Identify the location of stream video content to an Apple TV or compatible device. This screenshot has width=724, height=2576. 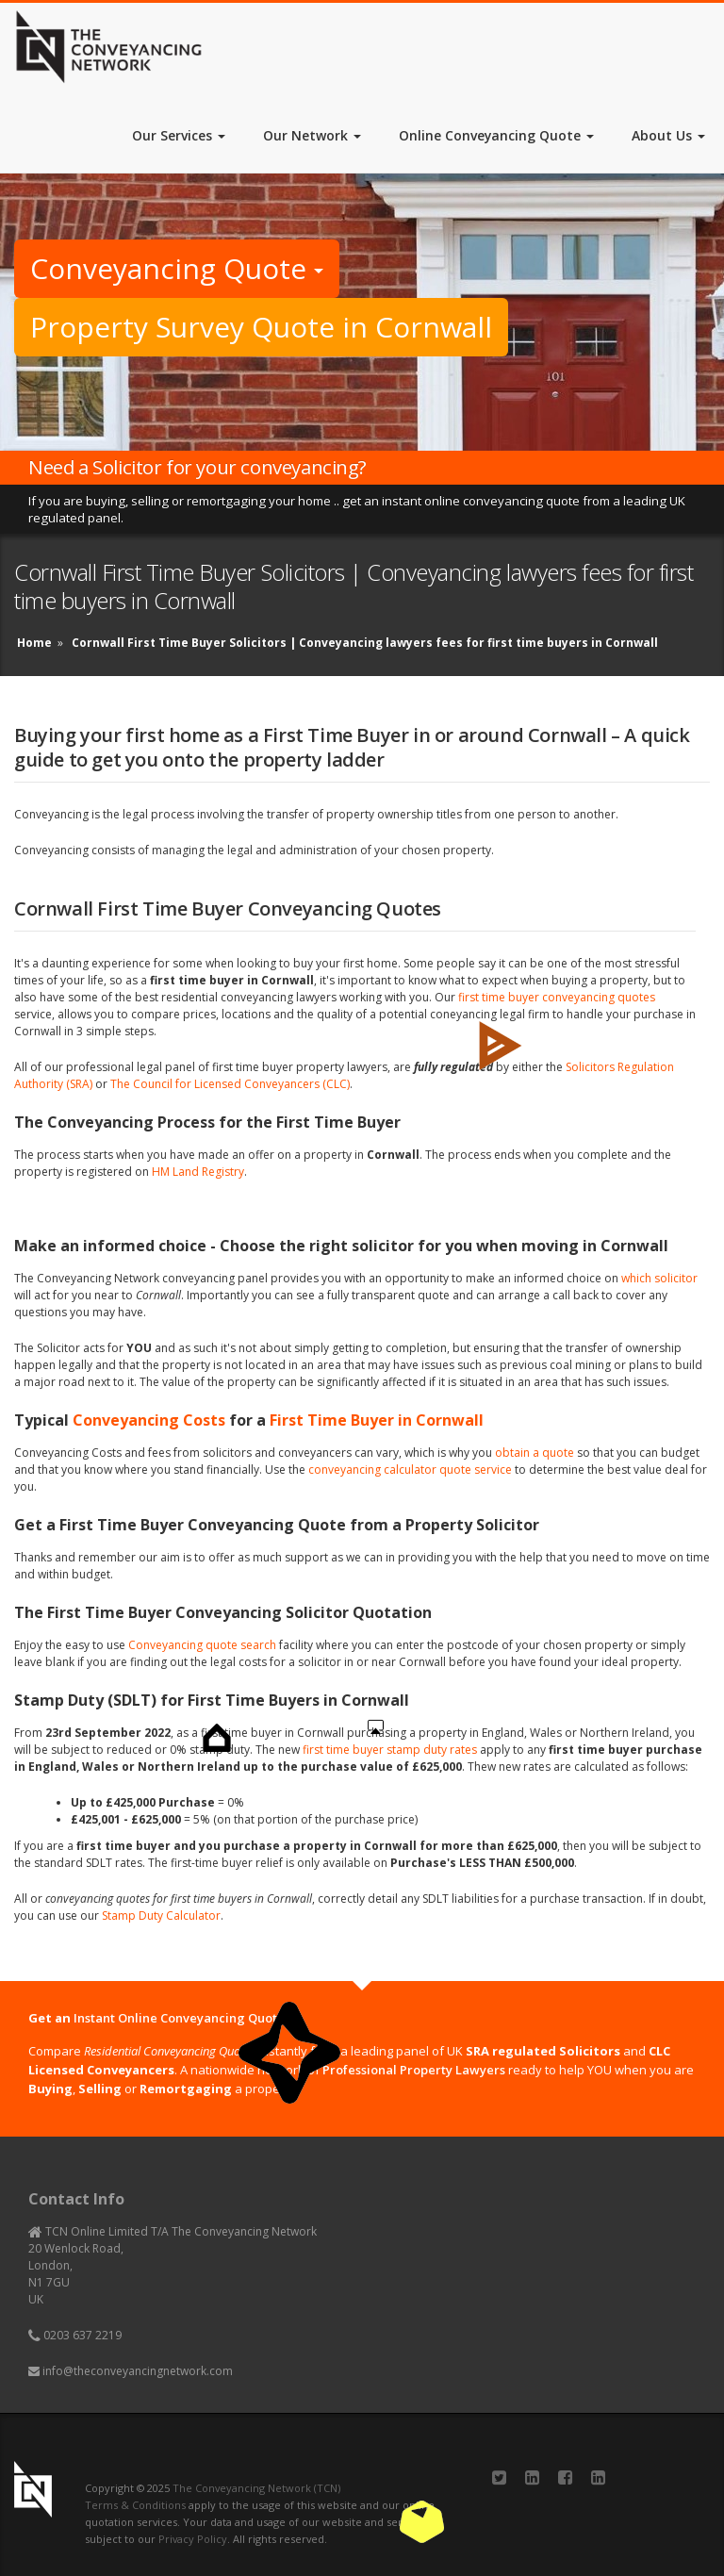
(375, 1726).